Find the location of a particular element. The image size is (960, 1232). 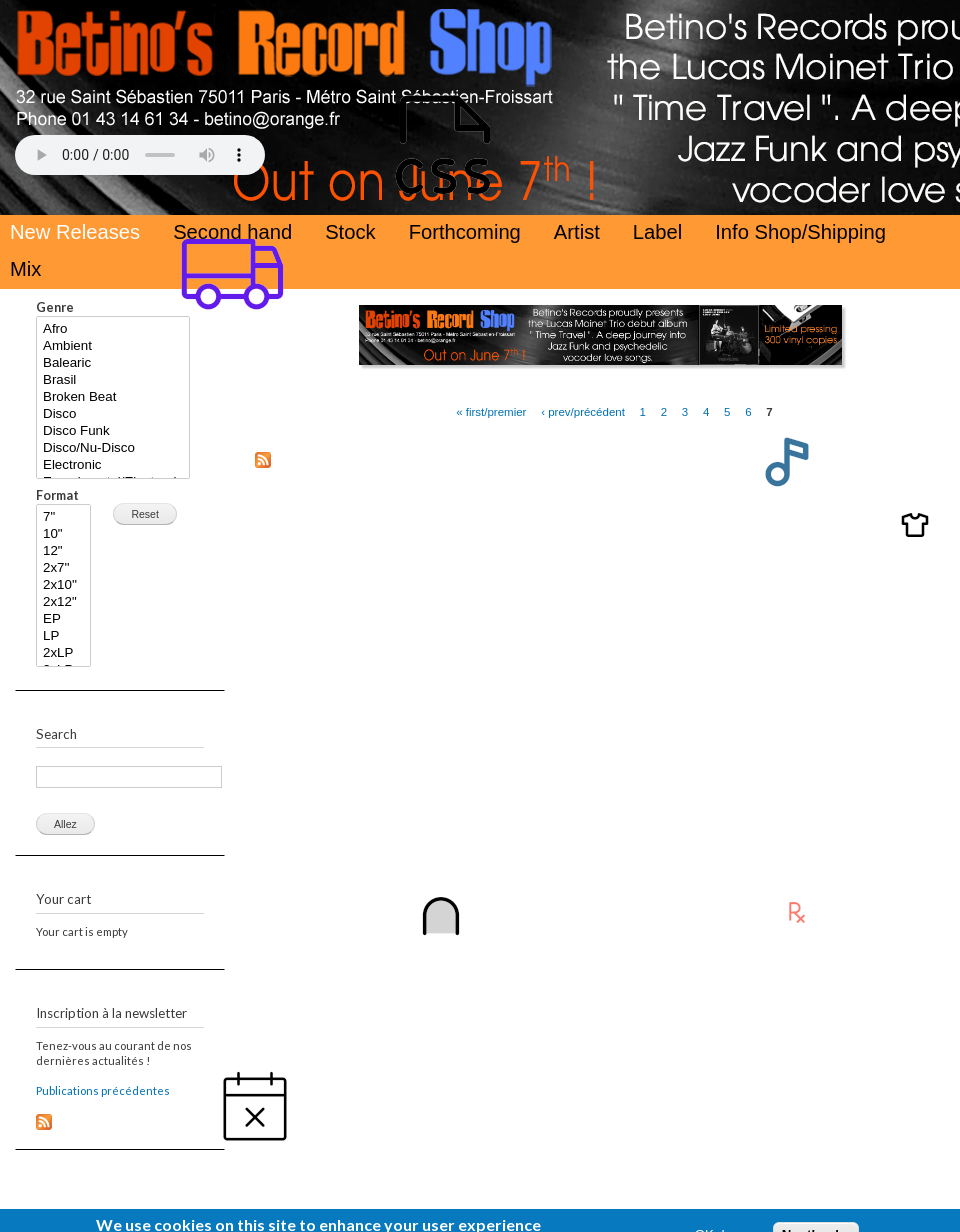

track your delivery status is located at coordinates (229, 269).